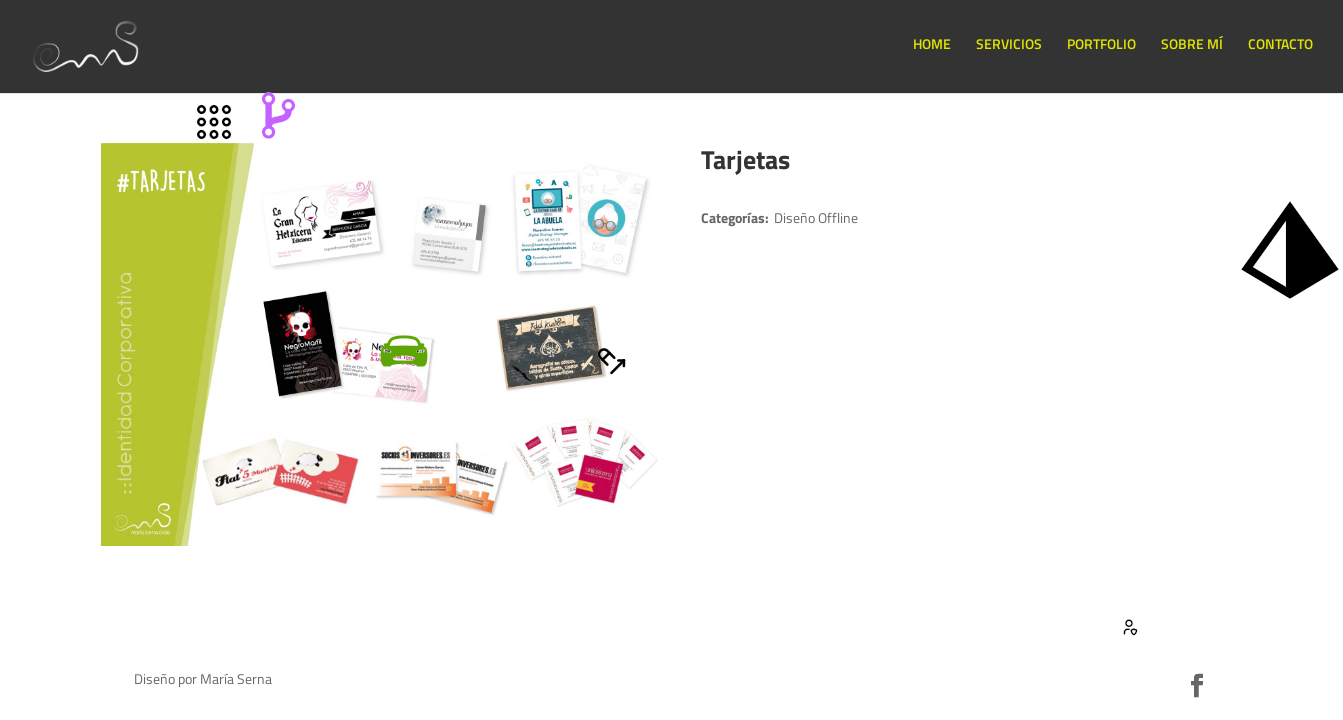 This screenshot has height=720, width=1343. Describe the element at coordinates (214, 122) in the screenshot. I see `open the app drawer or menu` at that location.